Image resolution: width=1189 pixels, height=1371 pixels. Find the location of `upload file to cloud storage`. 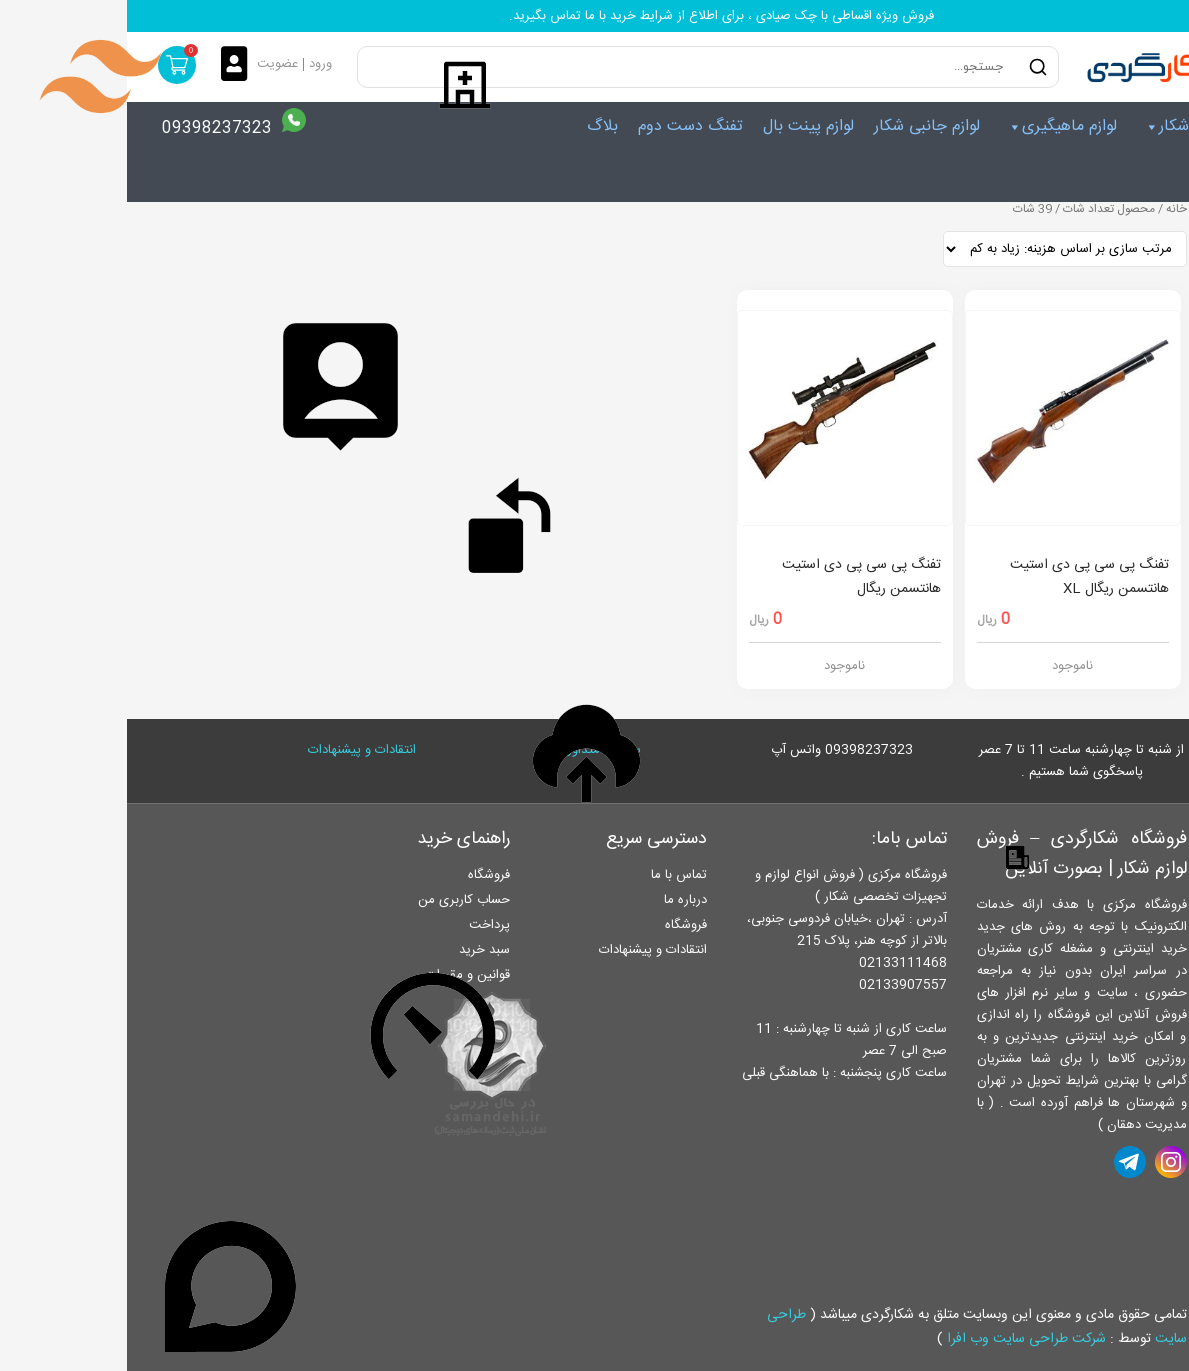

upload file to cloud storage is located at coordinates (586, 753).